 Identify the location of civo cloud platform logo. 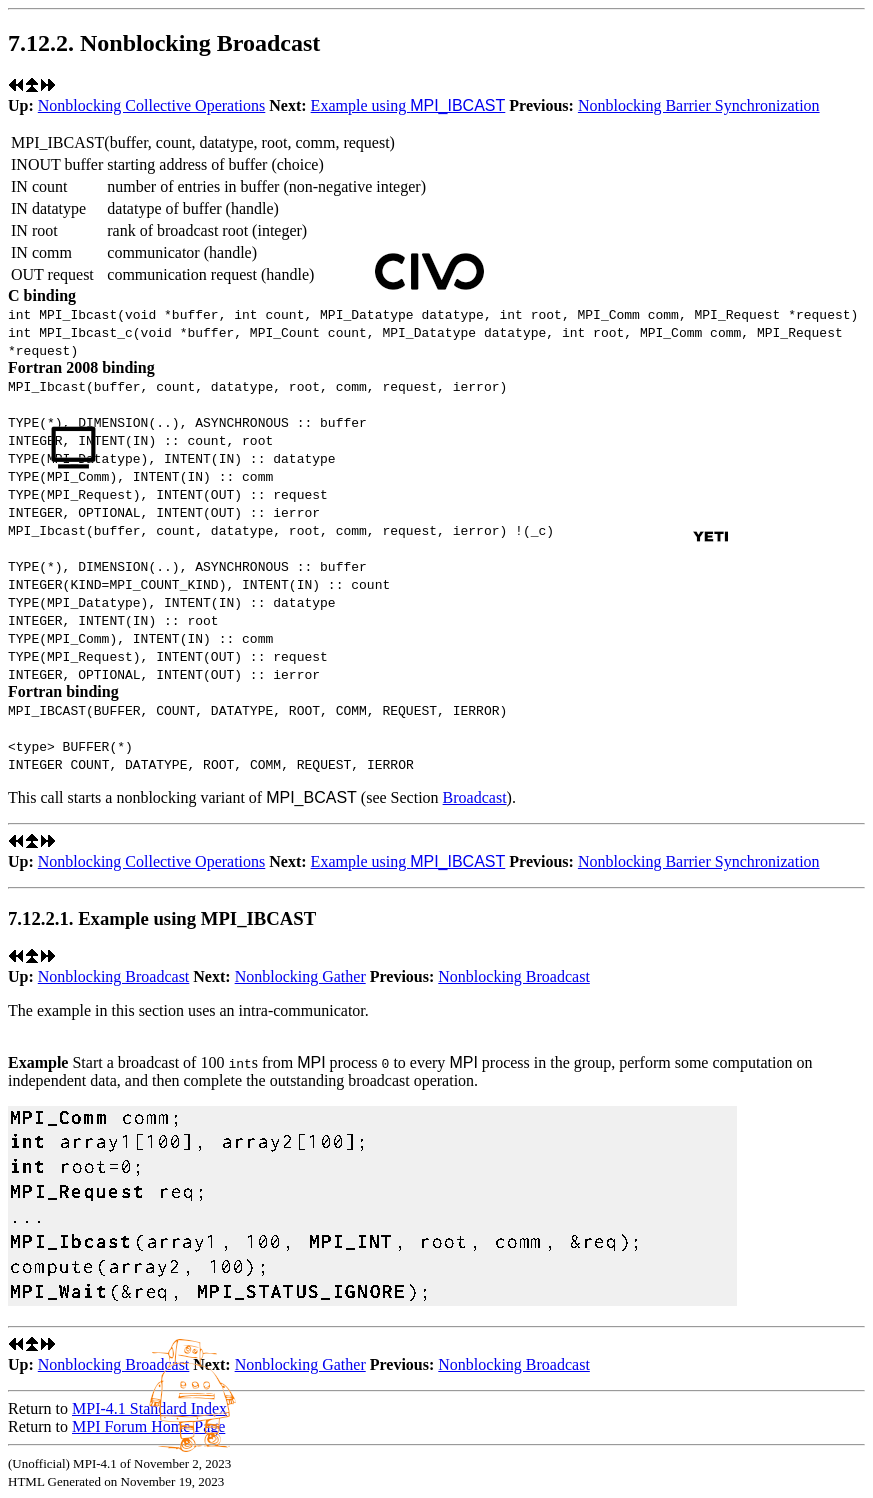
(429, 271).